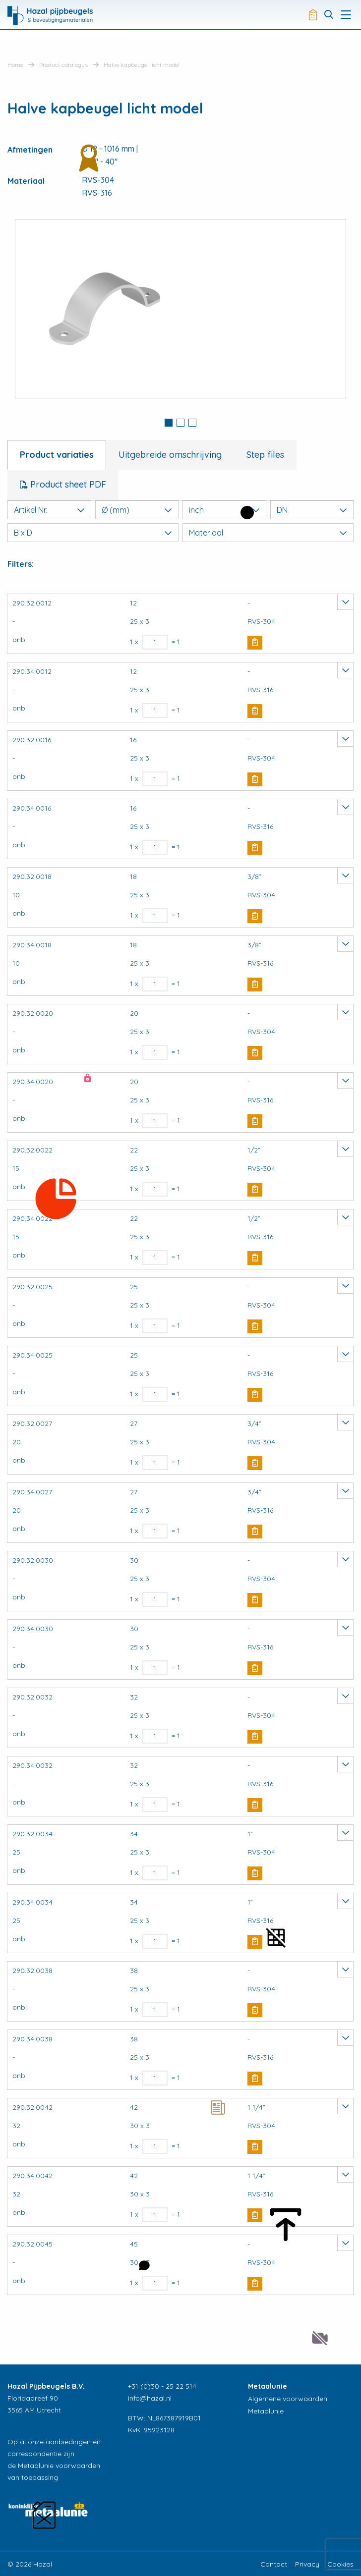  What do you see at coordinates (89, 158) in the screenshot?
I see `view achievements or awards` at bounding box center [89, 158].